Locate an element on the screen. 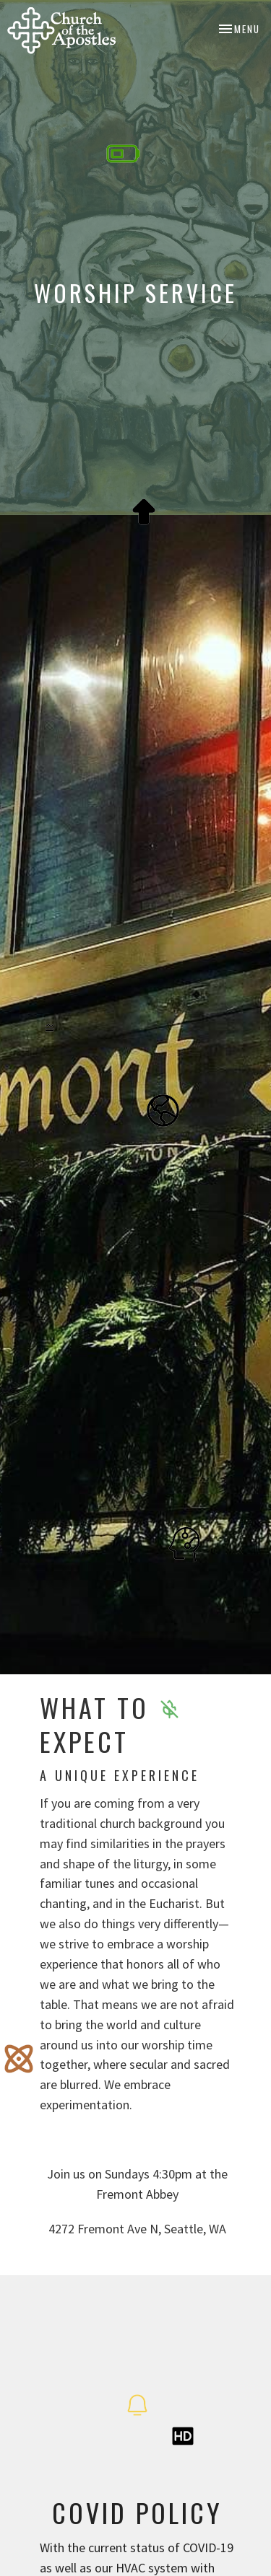  switch to western hemisphere region is located at coordinates (163, 1110).